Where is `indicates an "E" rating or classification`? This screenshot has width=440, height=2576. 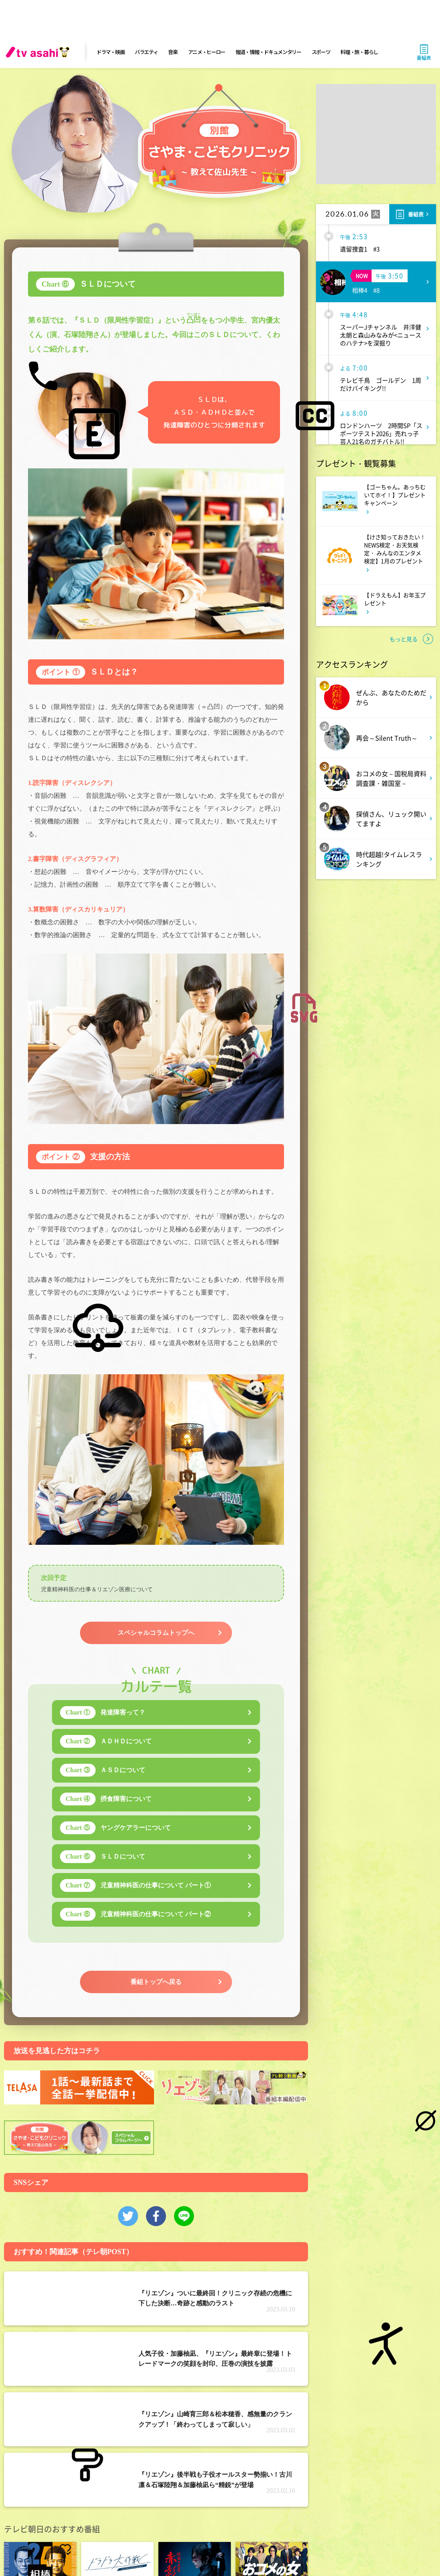 indicates an "E" rating or classification is located at coordinates (94, 434).